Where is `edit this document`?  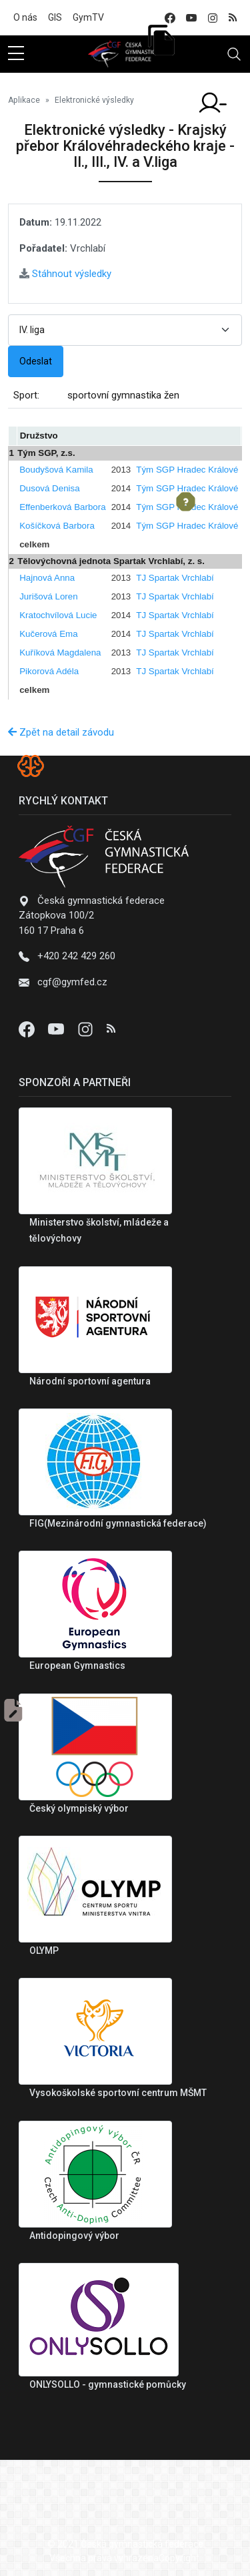 edit this document is located at coordinates (13, 1710).